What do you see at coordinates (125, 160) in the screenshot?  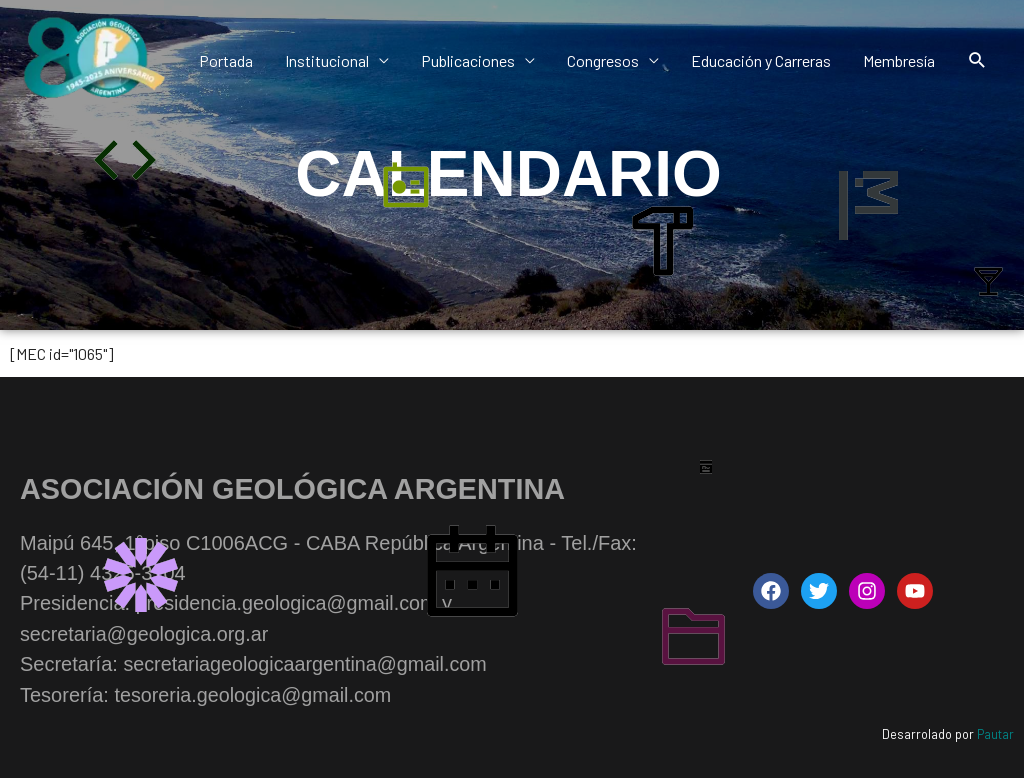 I see `view or edit source code` at bounding box center [125, 160].